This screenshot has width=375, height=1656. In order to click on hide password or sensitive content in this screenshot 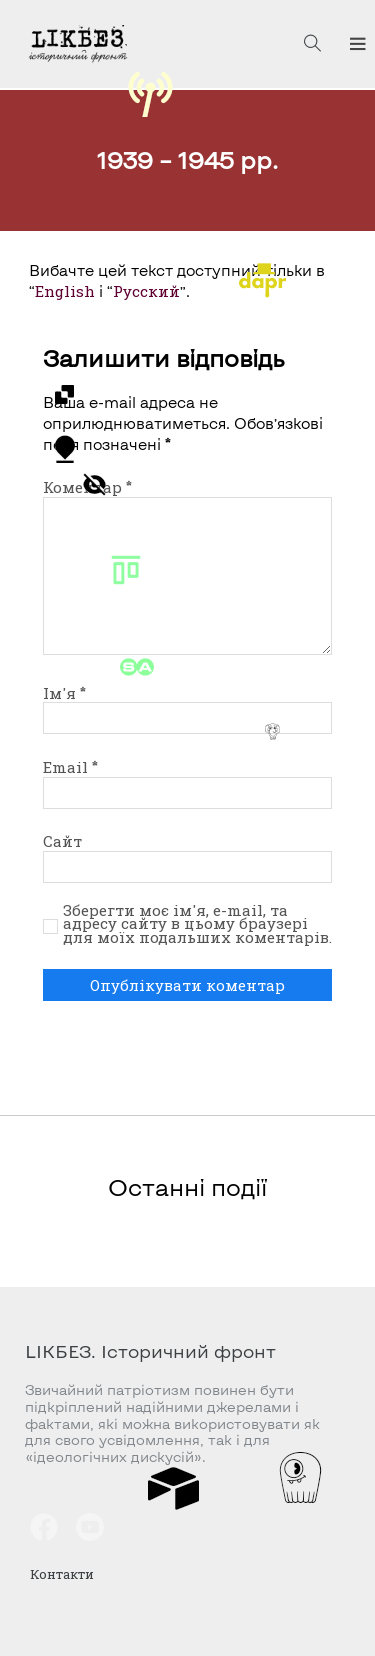, I will do `click(94, 484)`.